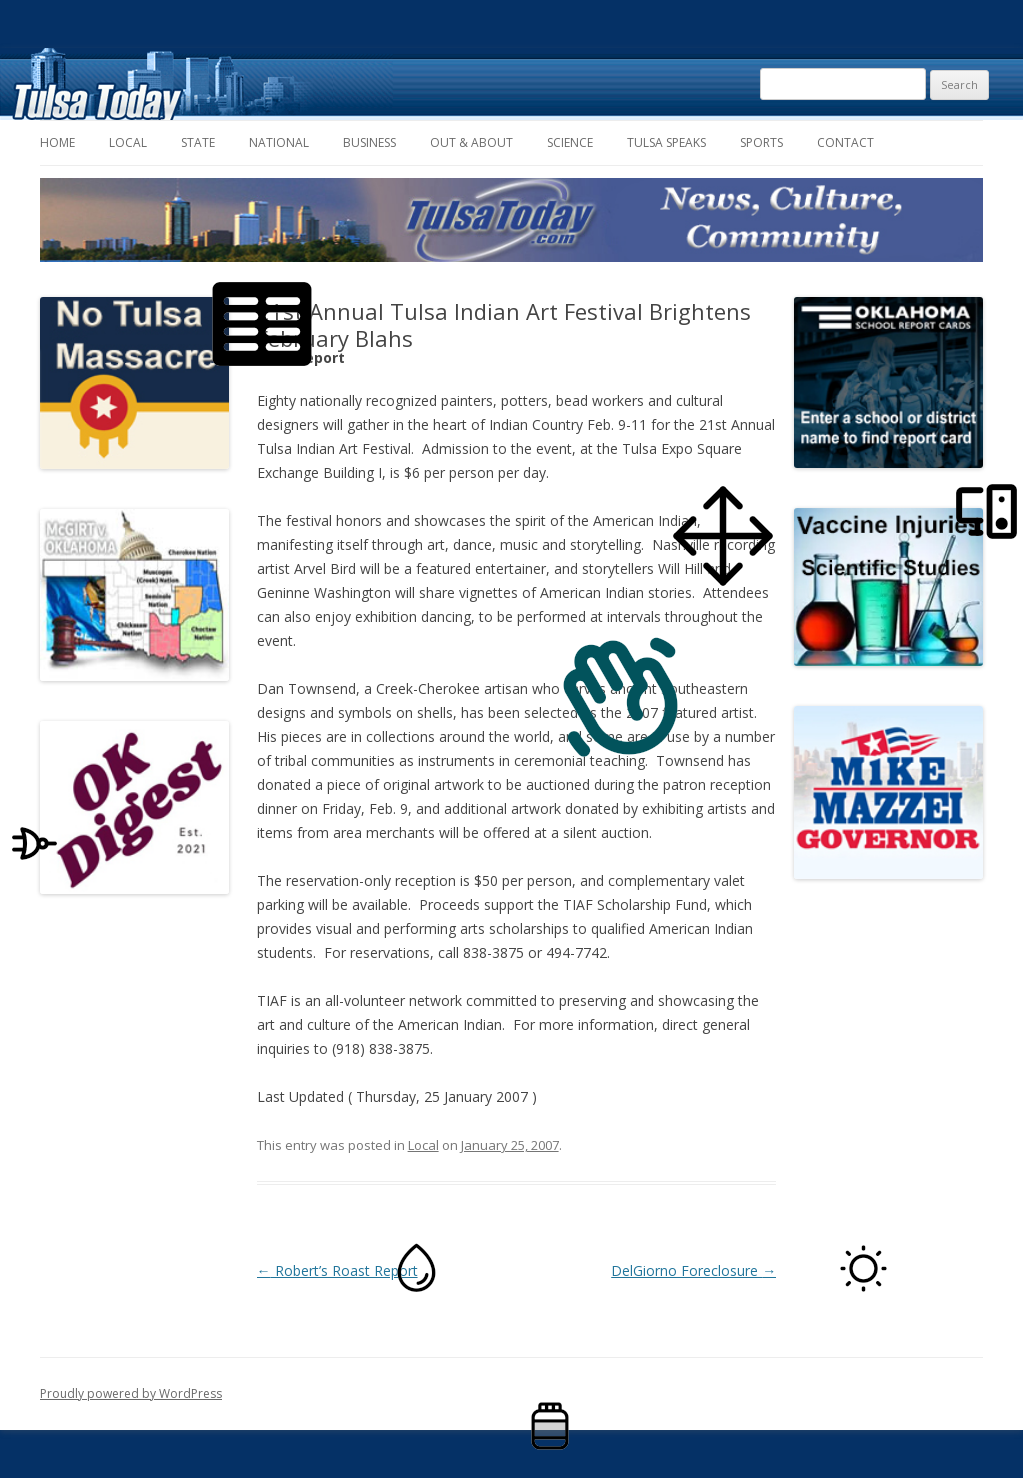 This screenshot has width=1023, height=1478. Describe the element at coordinates (986, 511) in the screenshot. I see `view connected devices` at that location.